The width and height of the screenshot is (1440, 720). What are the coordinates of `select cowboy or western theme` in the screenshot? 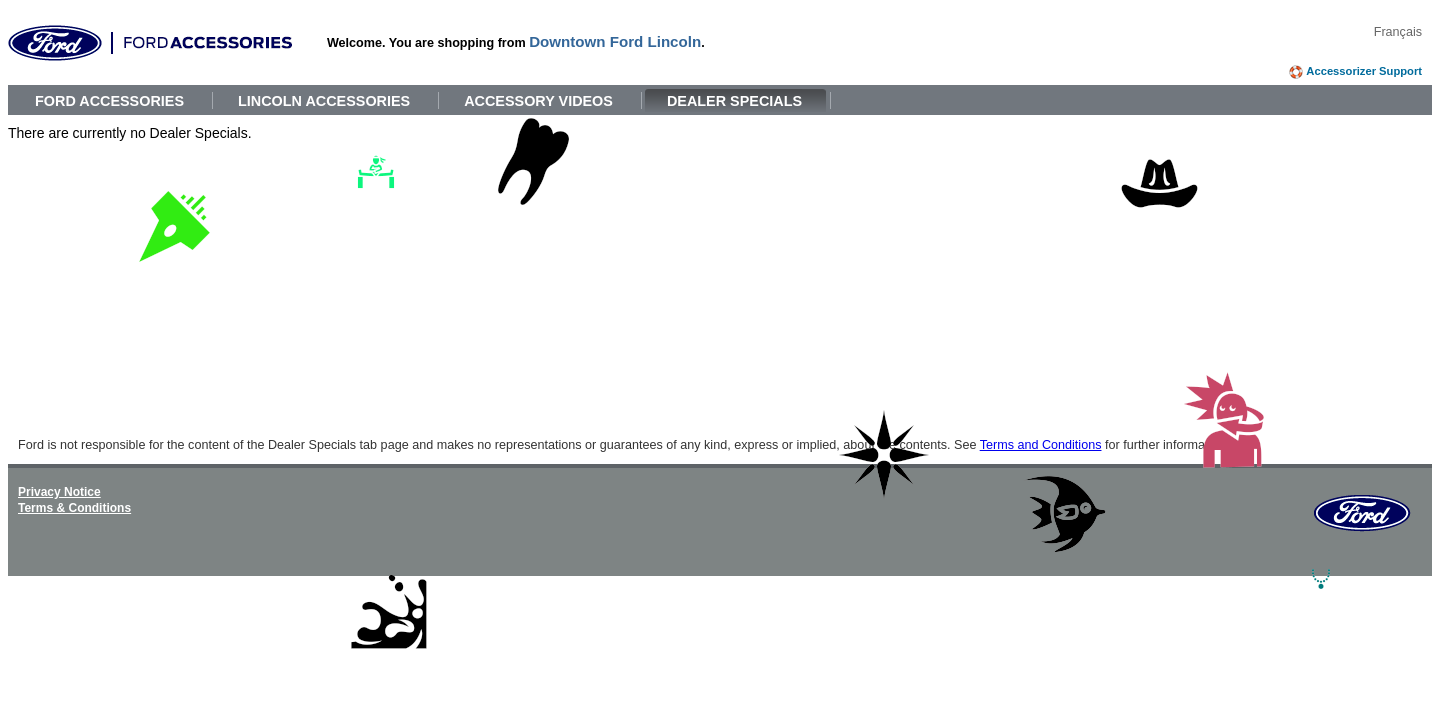 It's located at (1159, 183).